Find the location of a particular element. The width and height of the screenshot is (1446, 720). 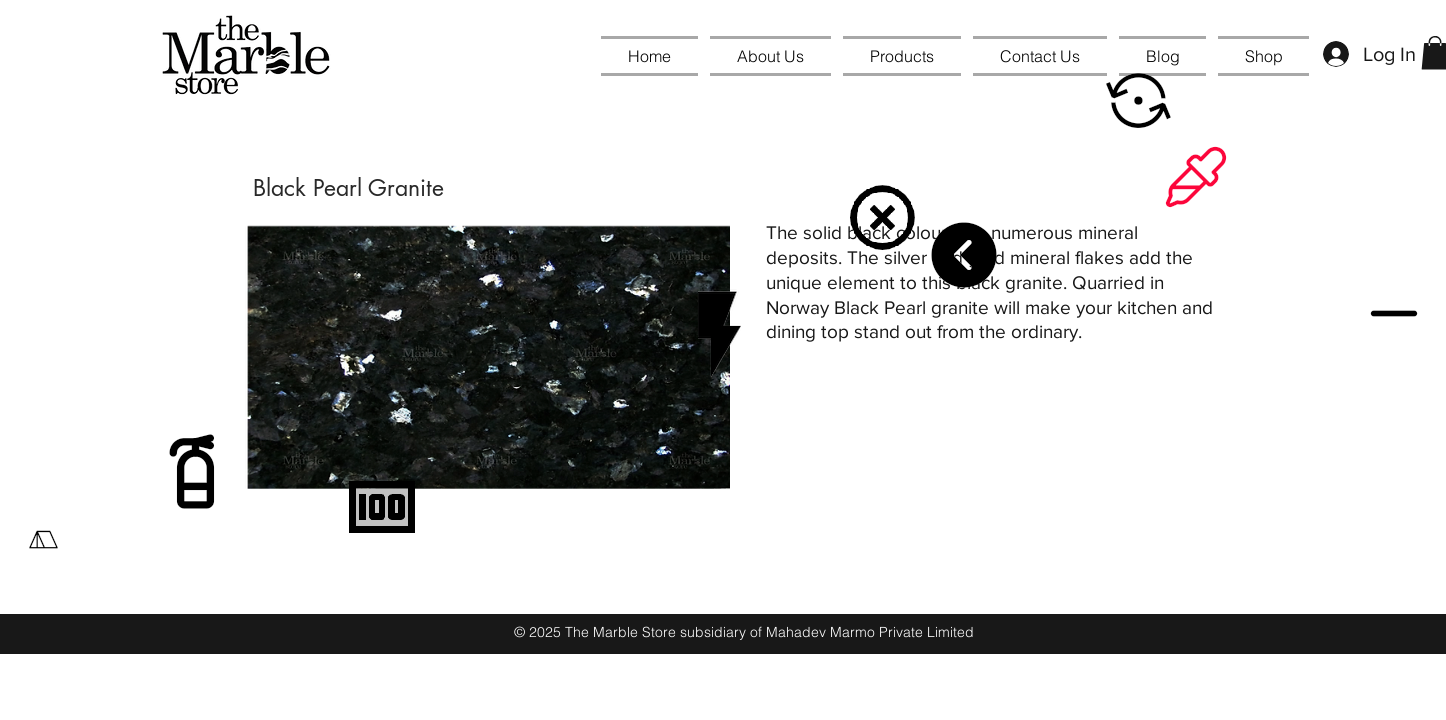

view currency or money-related features is located at coordinates (382, 507).